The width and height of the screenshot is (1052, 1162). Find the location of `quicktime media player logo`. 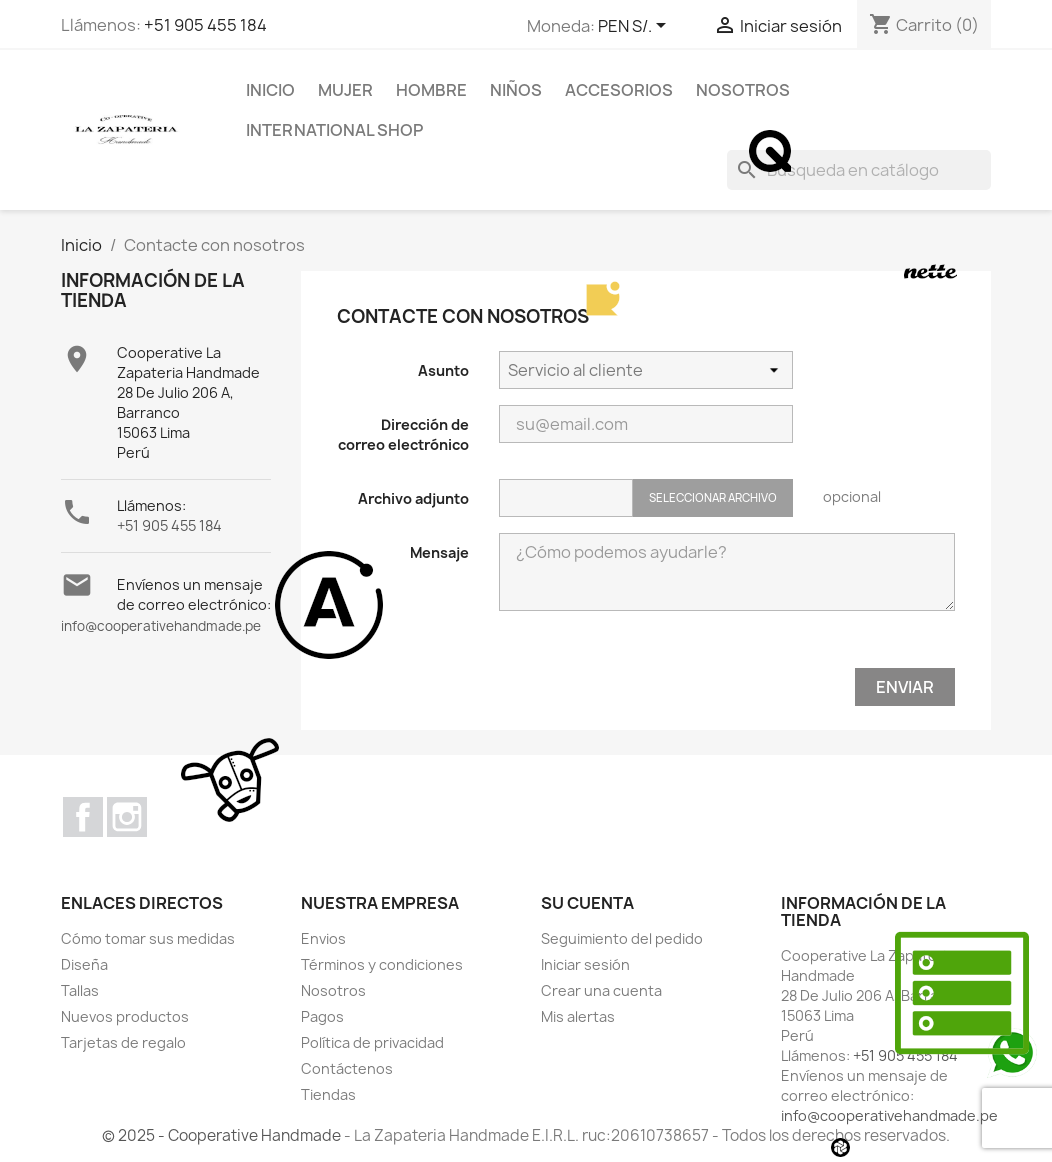

quicktime media player logo is located at coordinates (770, 151).